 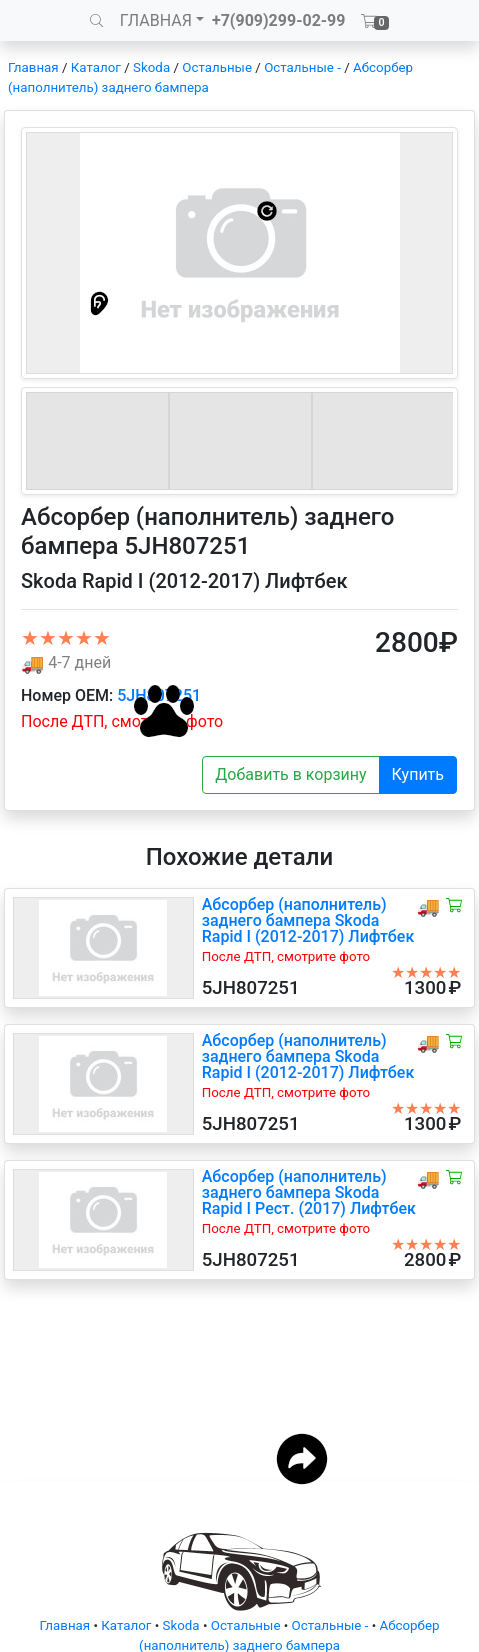 What do you see at coordinates (99, 303) in the screenshot?
I see `accessibility settings for hearing options` at bounding box center [99, 303].